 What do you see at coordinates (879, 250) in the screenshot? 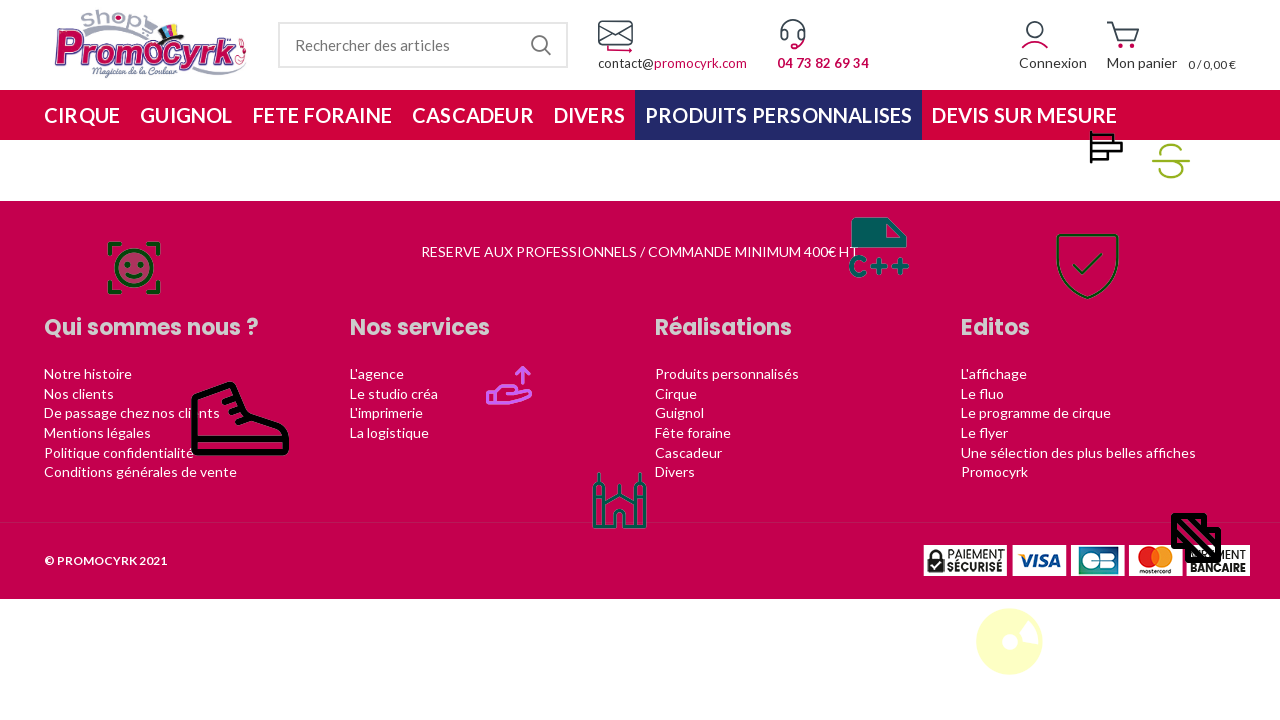
I see `a C++ source code file` at bounding box center [879, 250].